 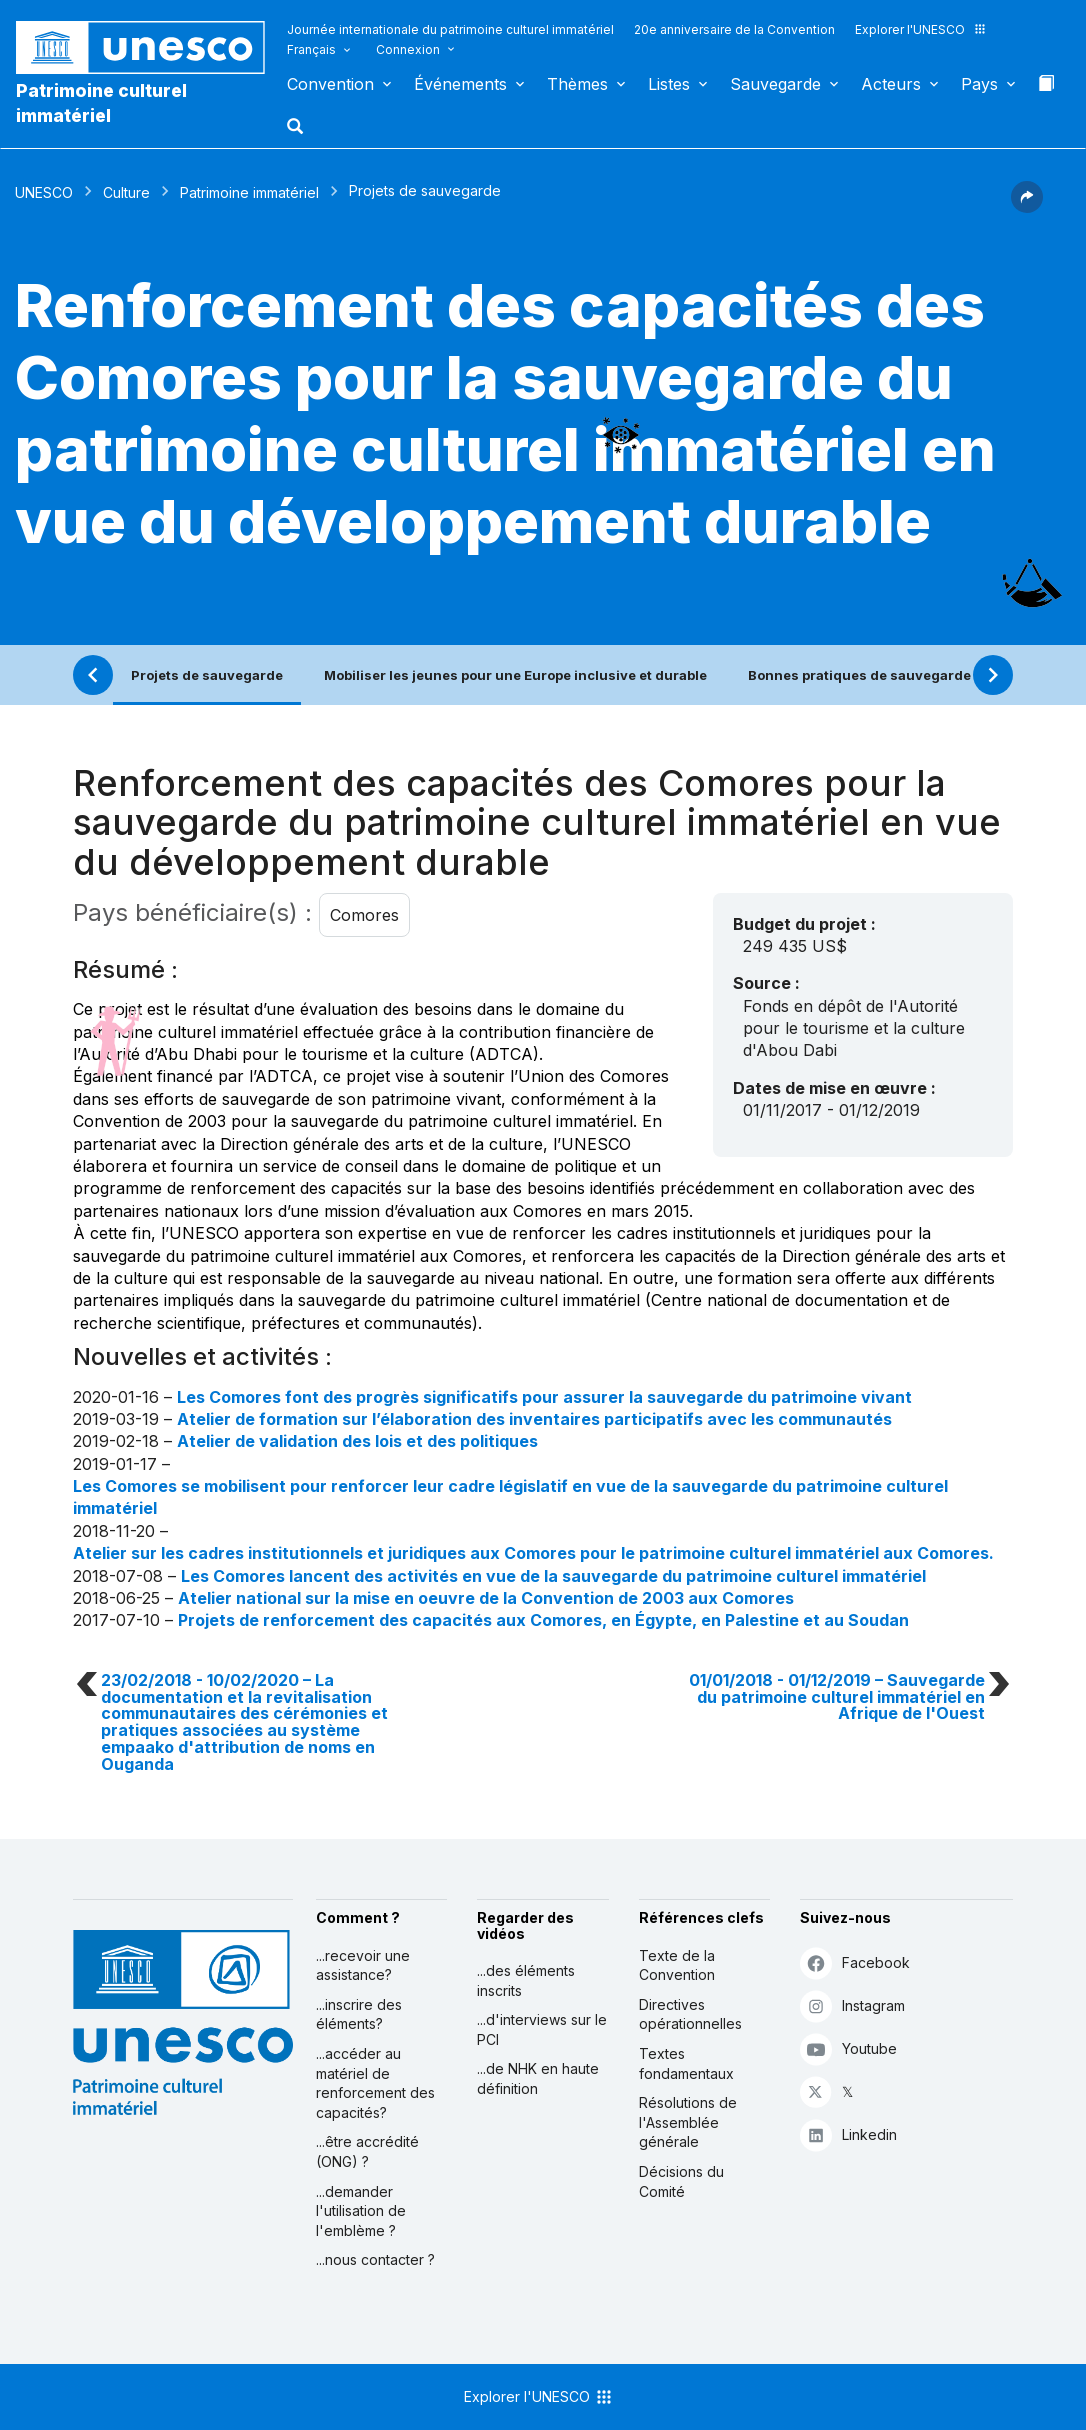 What do you see at coordinates (113, 1041) in the screenshot?
I see `select farmer character class` at bounding box center [113, 1041].